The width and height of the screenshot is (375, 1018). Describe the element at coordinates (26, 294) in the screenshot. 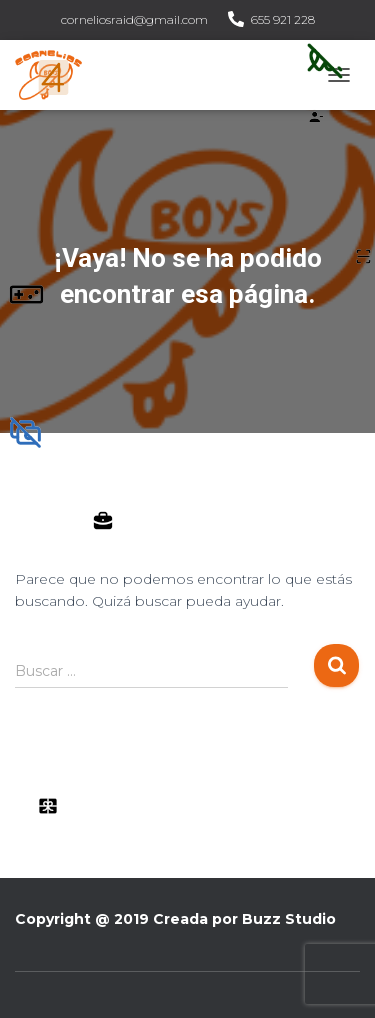

I see `access games or gaming features` at that location.